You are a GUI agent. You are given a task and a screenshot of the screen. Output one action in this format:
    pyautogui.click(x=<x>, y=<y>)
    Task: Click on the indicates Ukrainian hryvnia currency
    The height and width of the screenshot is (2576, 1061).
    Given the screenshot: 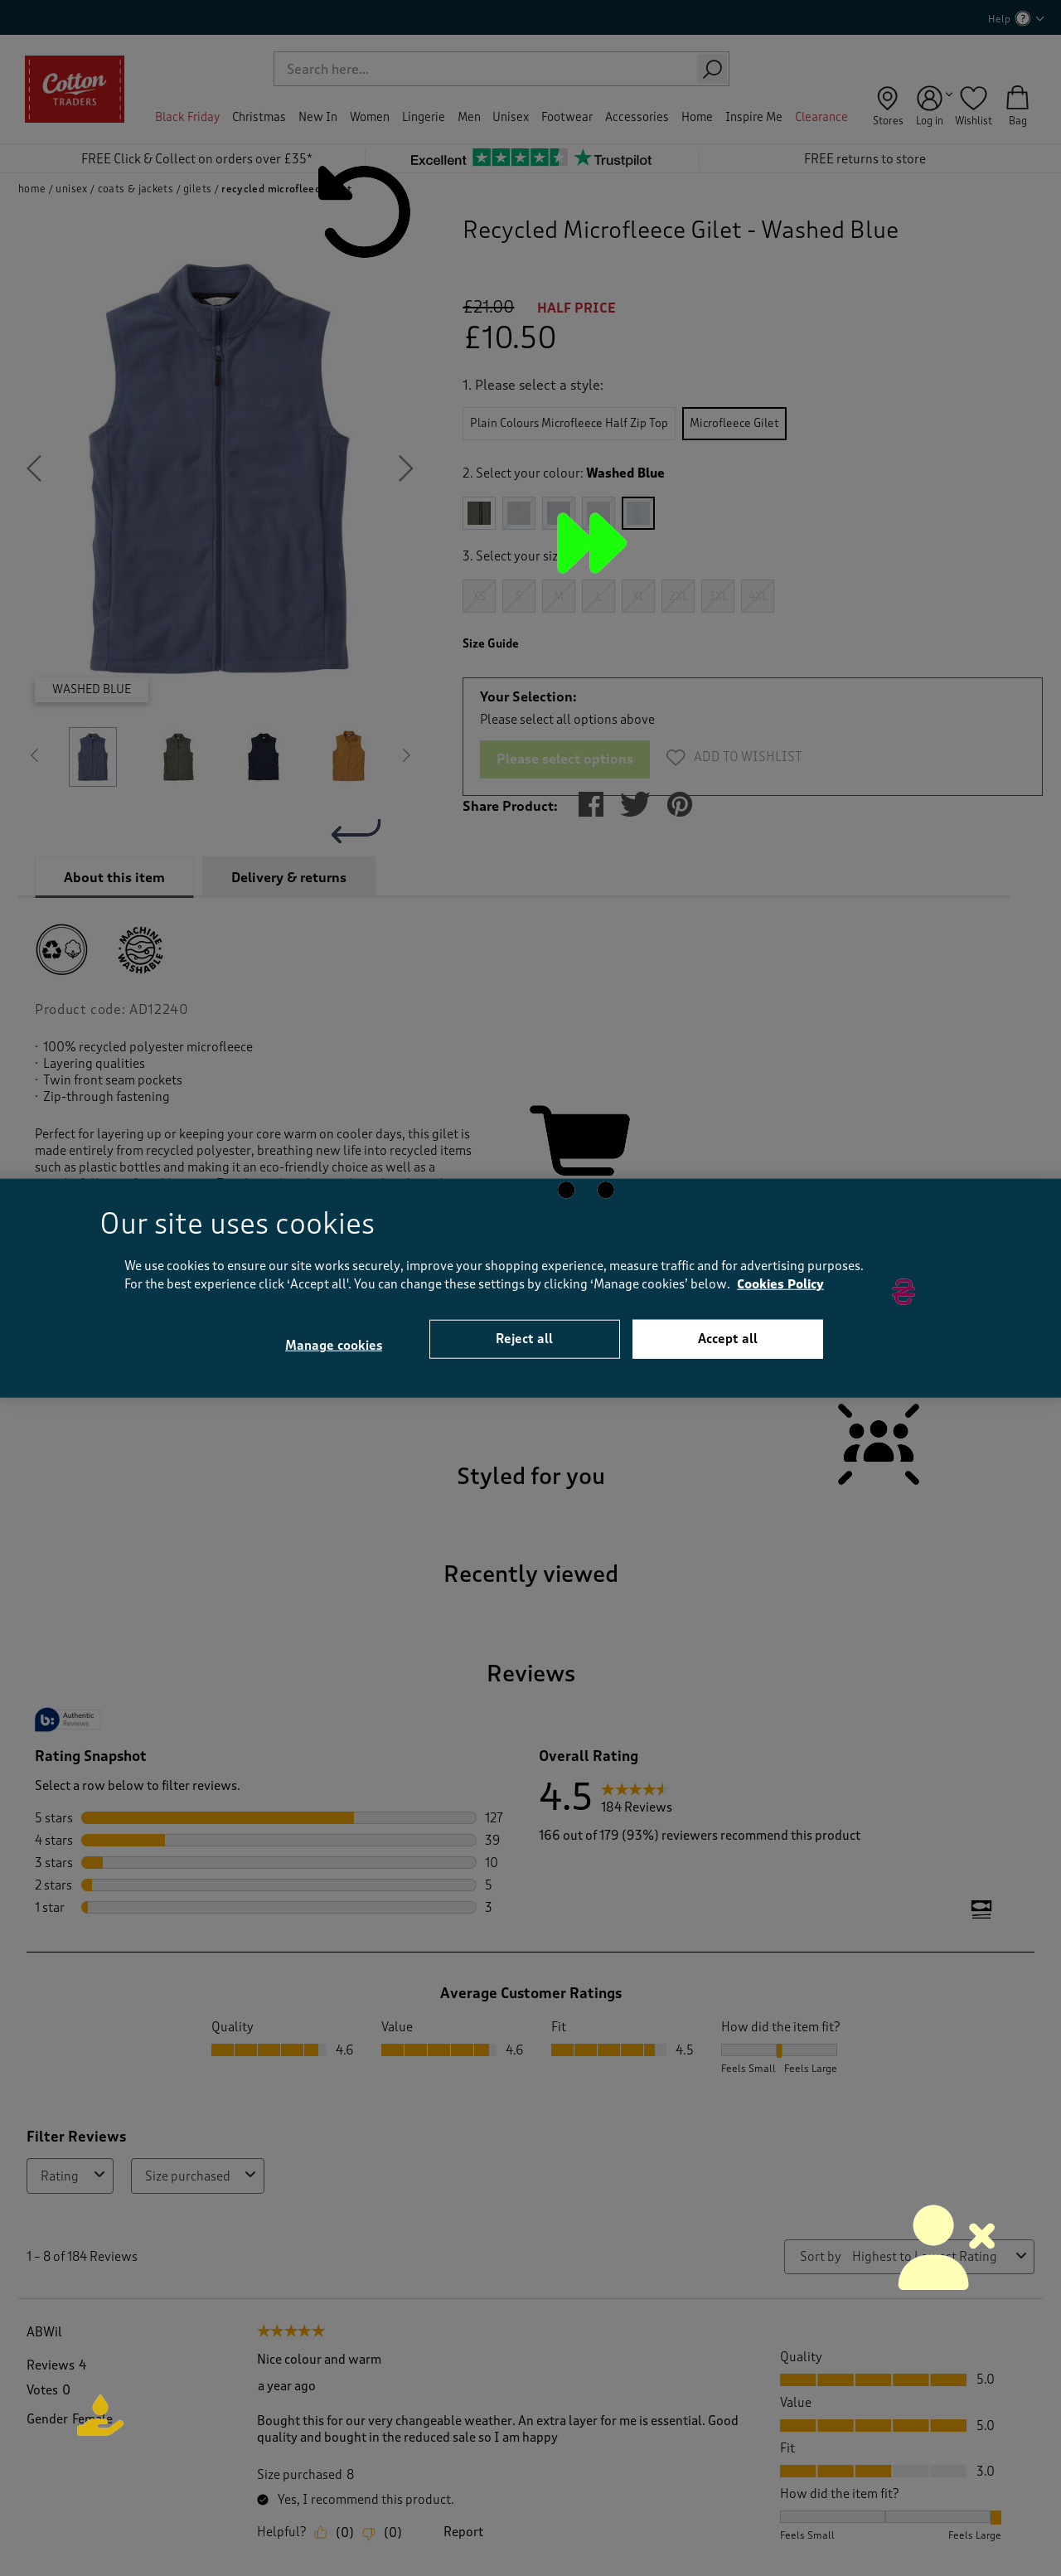 What is the action you would take?
    pyautogui.click(x=904, y=1292)
    